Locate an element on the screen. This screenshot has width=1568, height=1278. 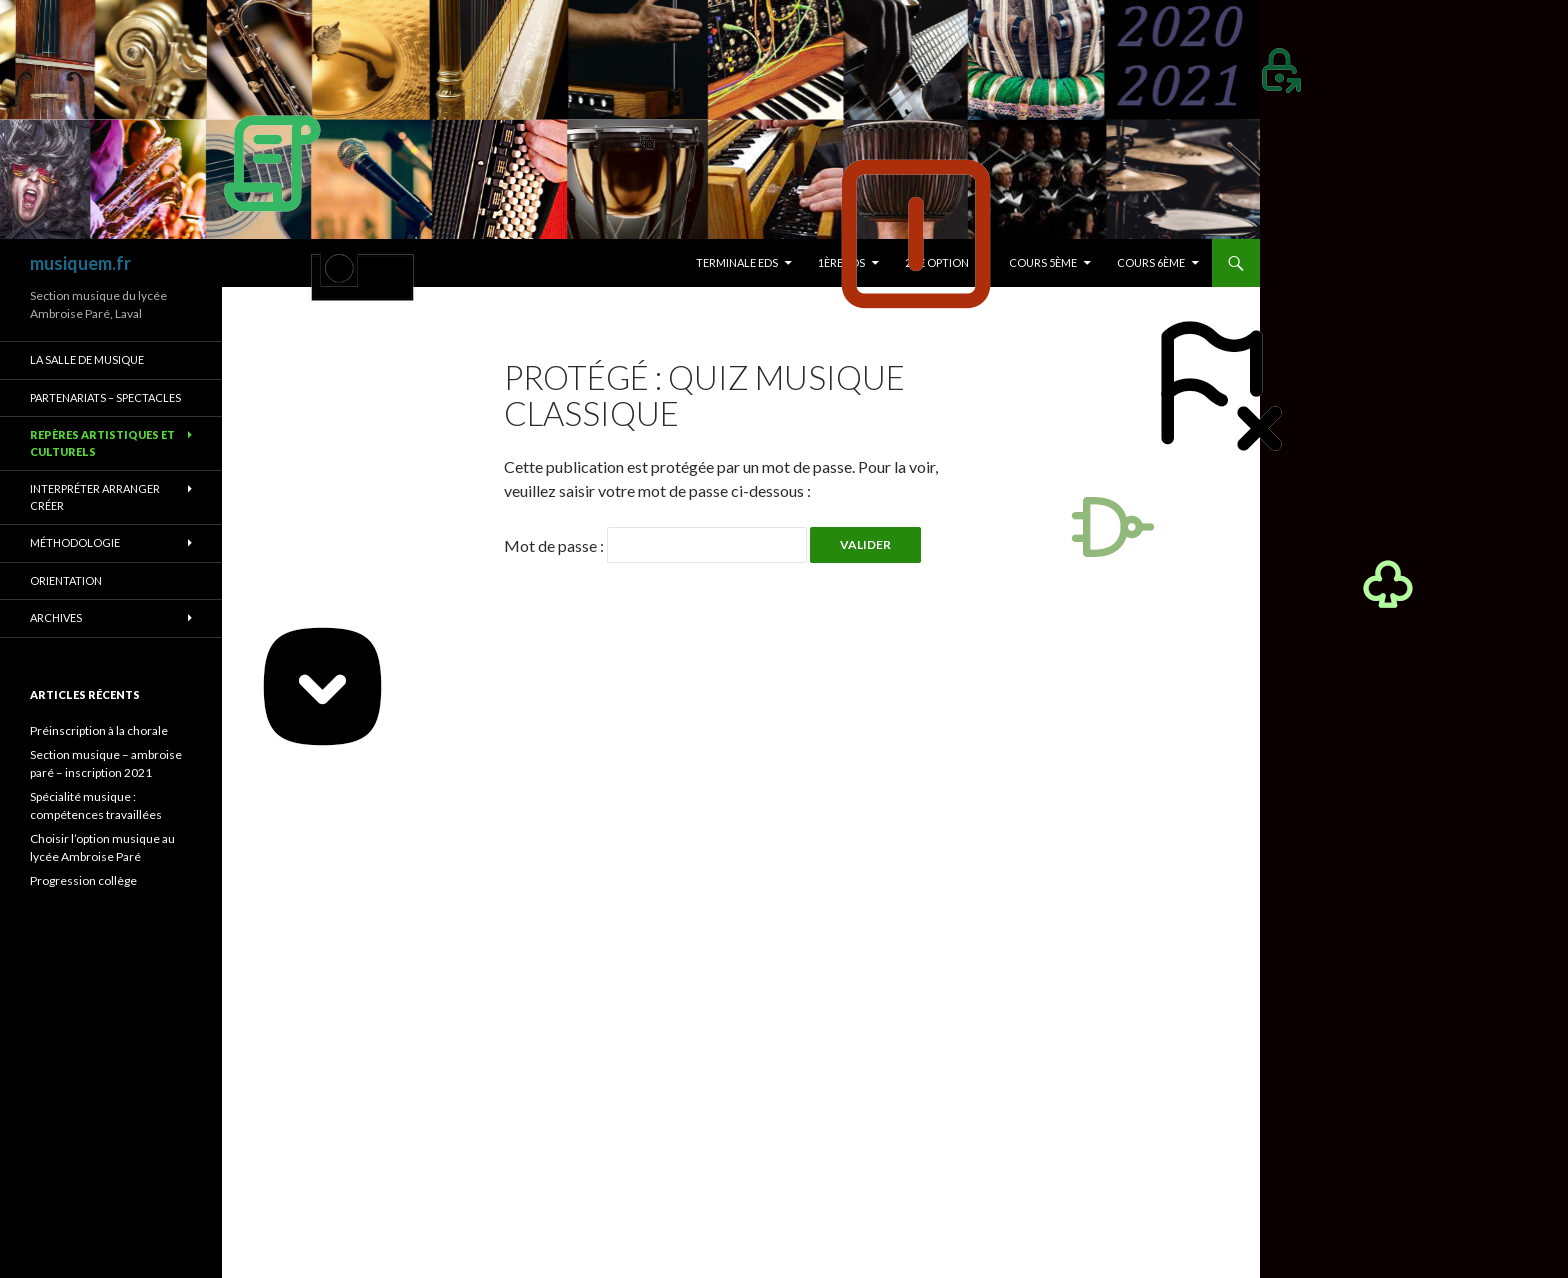
select clubs suit in a card game is located at coordinates (1388, 585).